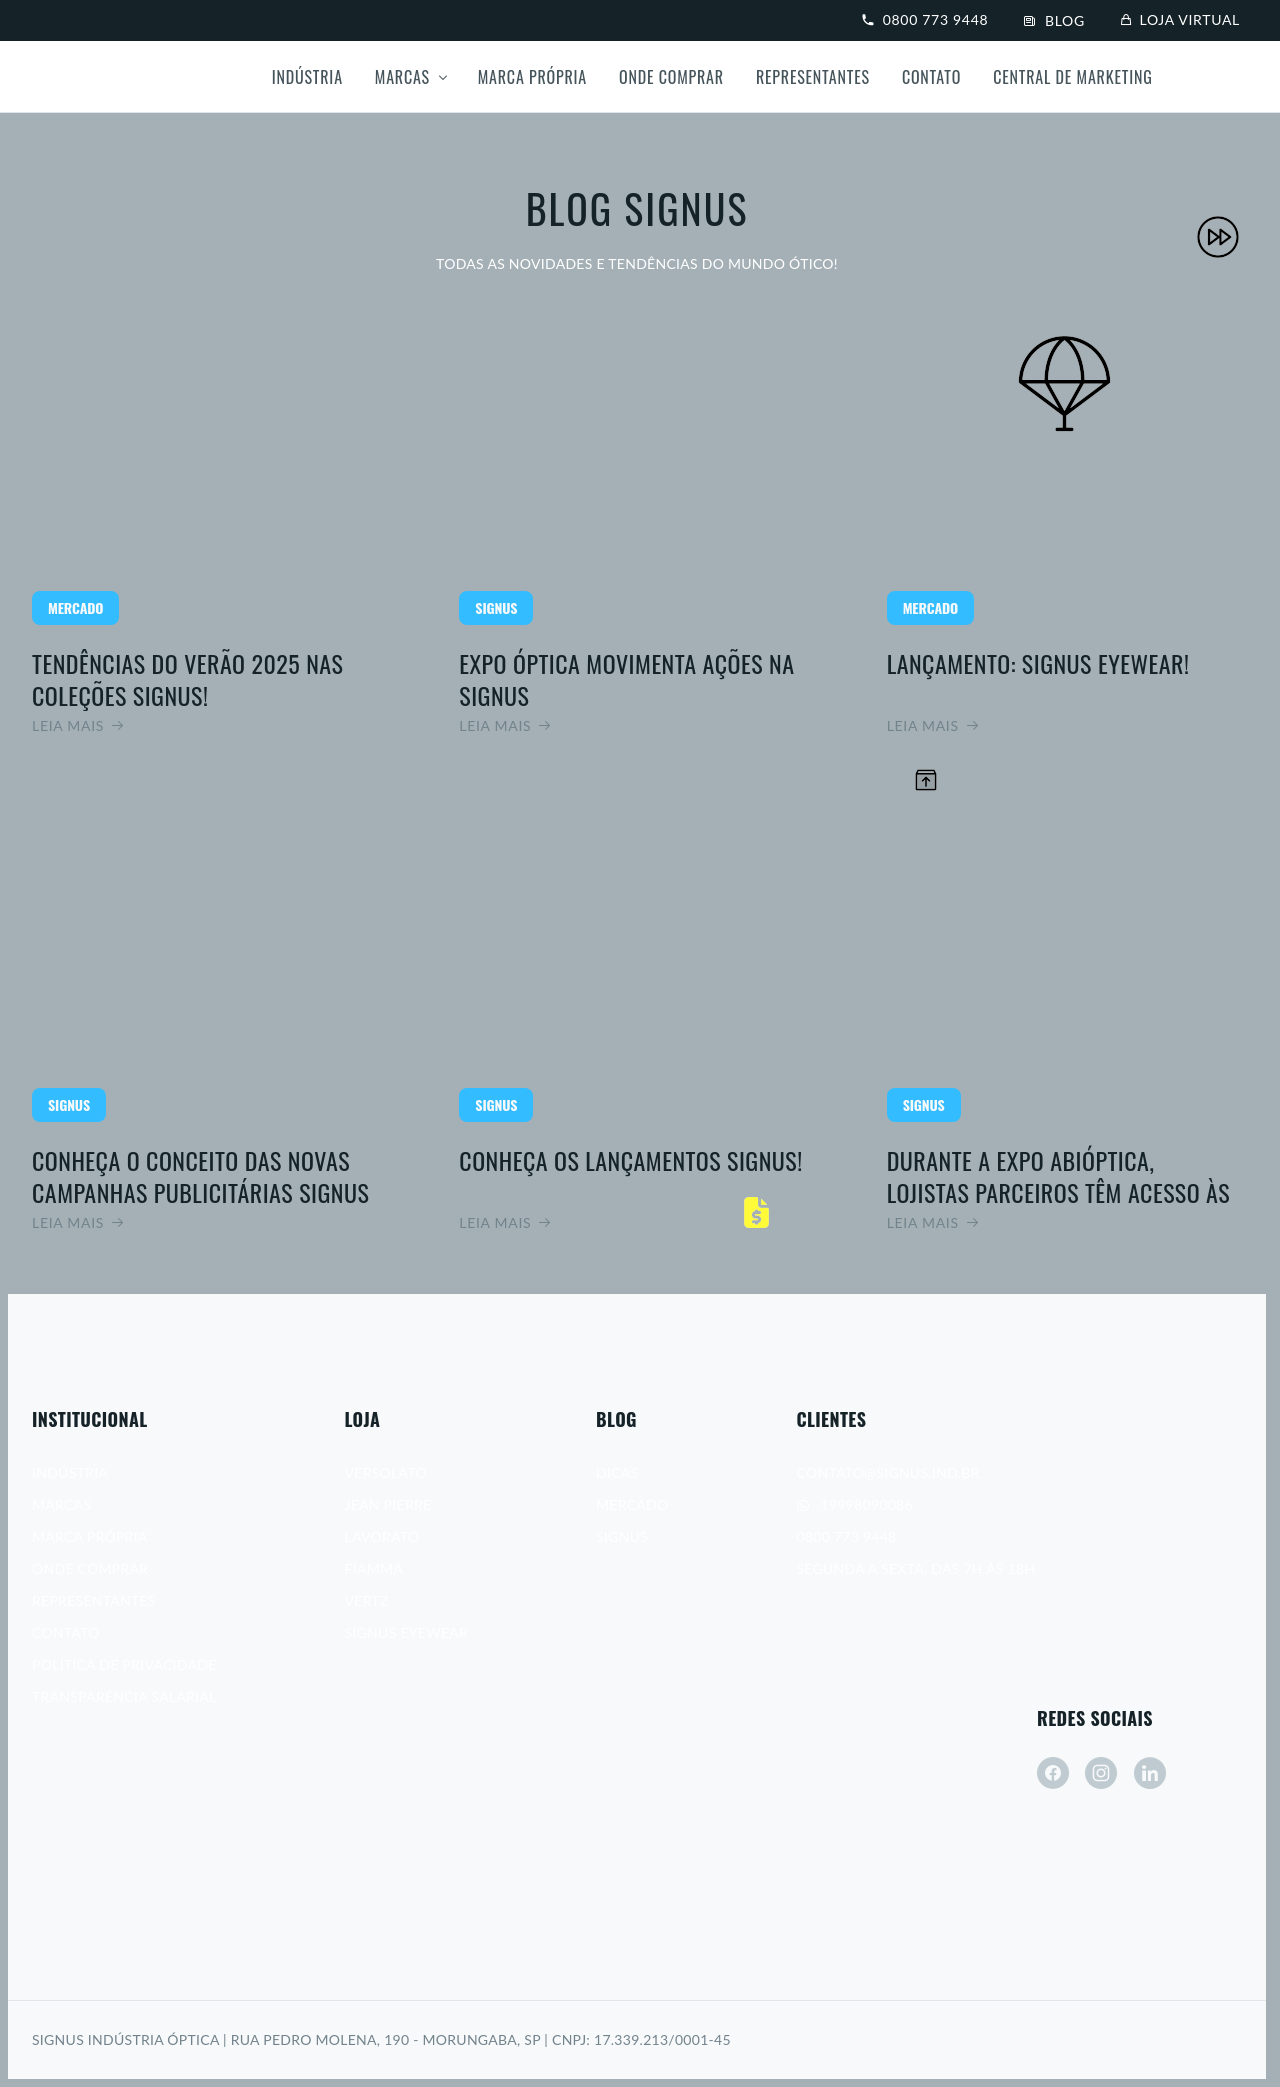  I want to click on skip forward in media playback, so click(1218, 237).